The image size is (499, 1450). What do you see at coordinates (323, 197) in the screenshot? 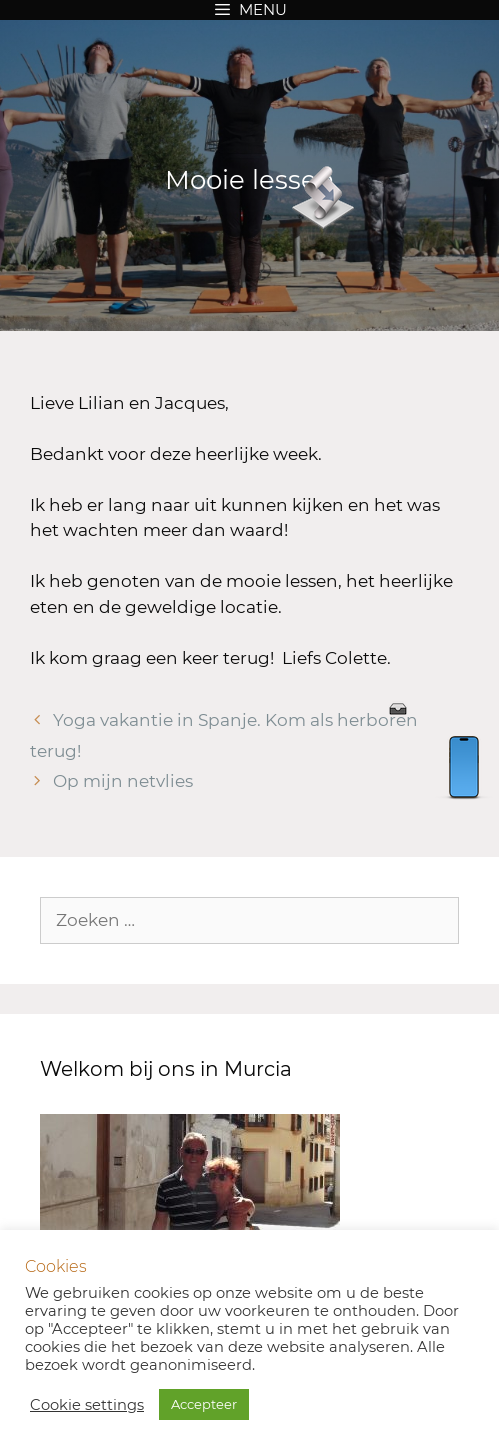
I see `run an applescript droplet application` at bounding box center [323, 197].